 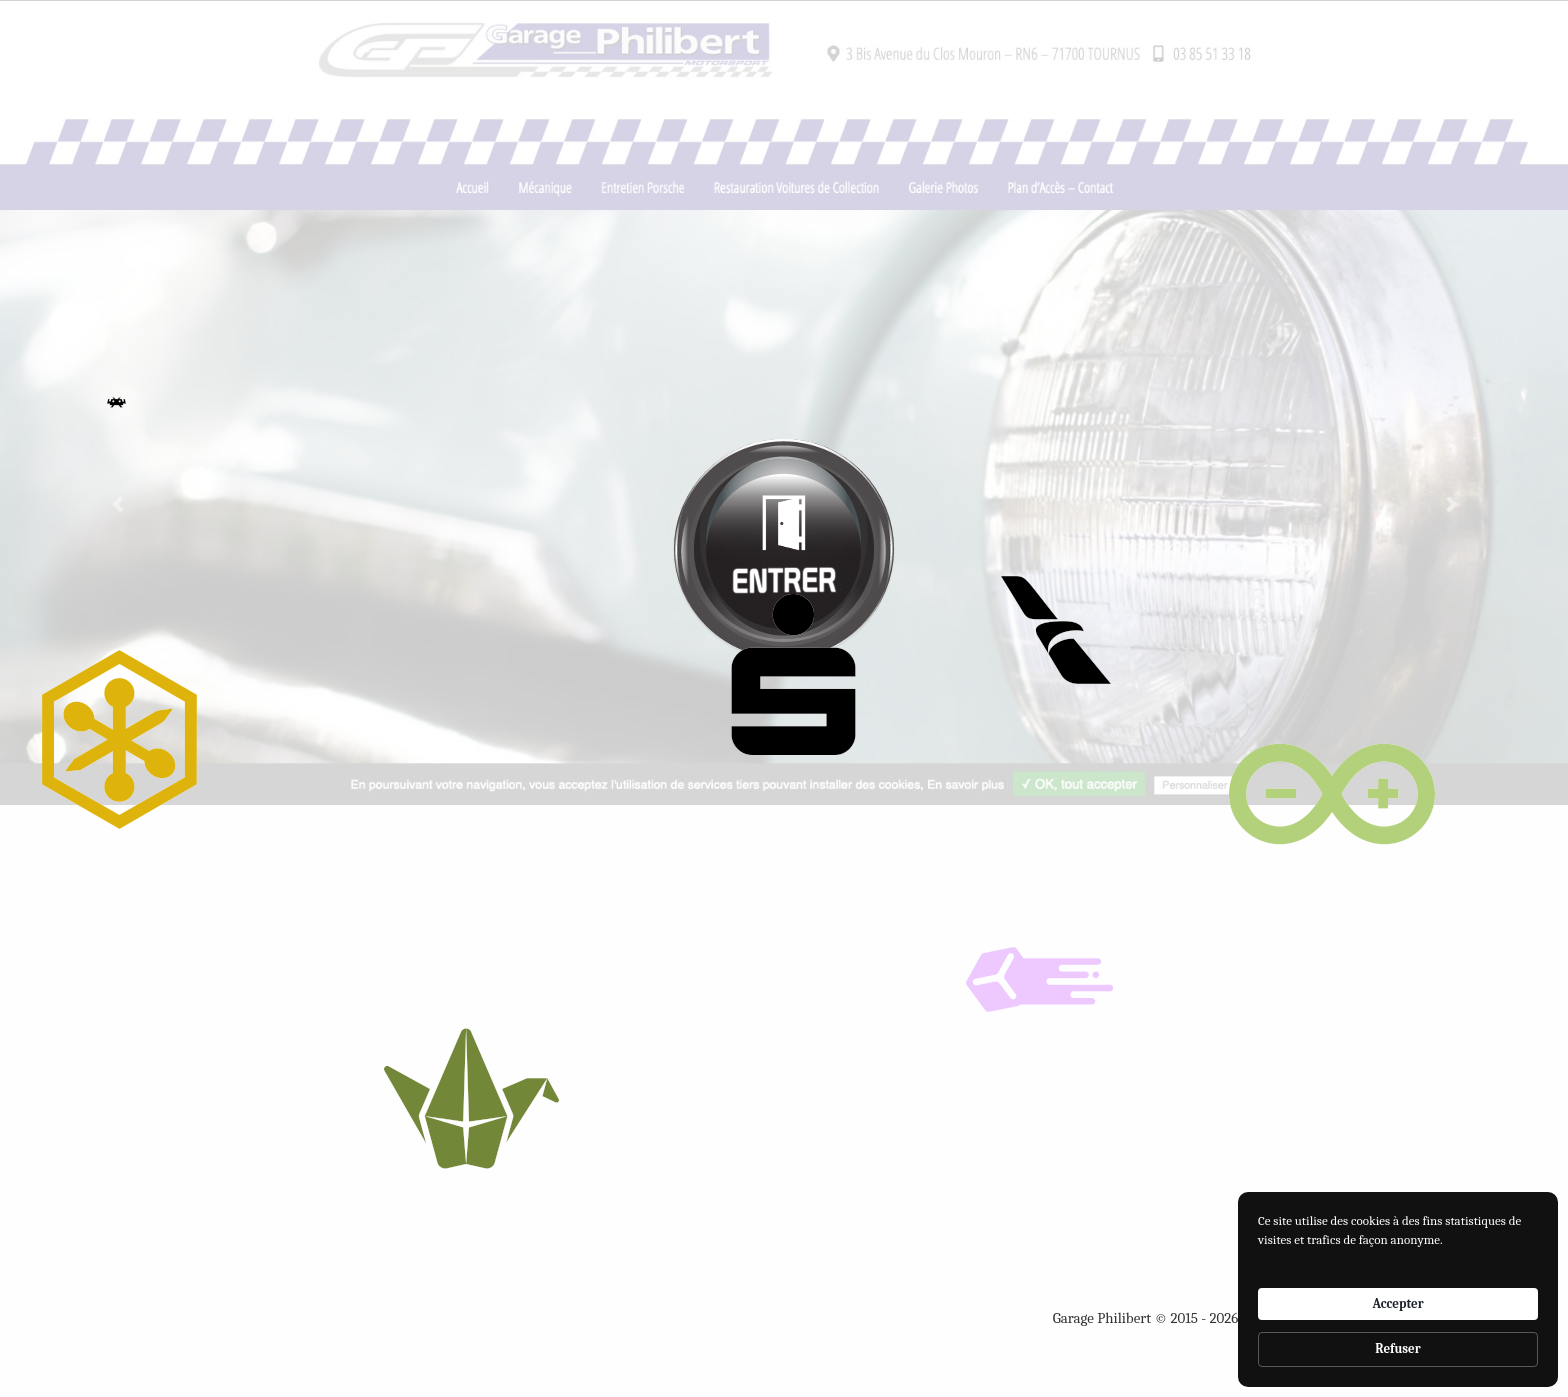 What do you see at coordinates (1039, 979) in the screenshot?
I see `velocity app or service logo` at bounding box center [1039, 979].